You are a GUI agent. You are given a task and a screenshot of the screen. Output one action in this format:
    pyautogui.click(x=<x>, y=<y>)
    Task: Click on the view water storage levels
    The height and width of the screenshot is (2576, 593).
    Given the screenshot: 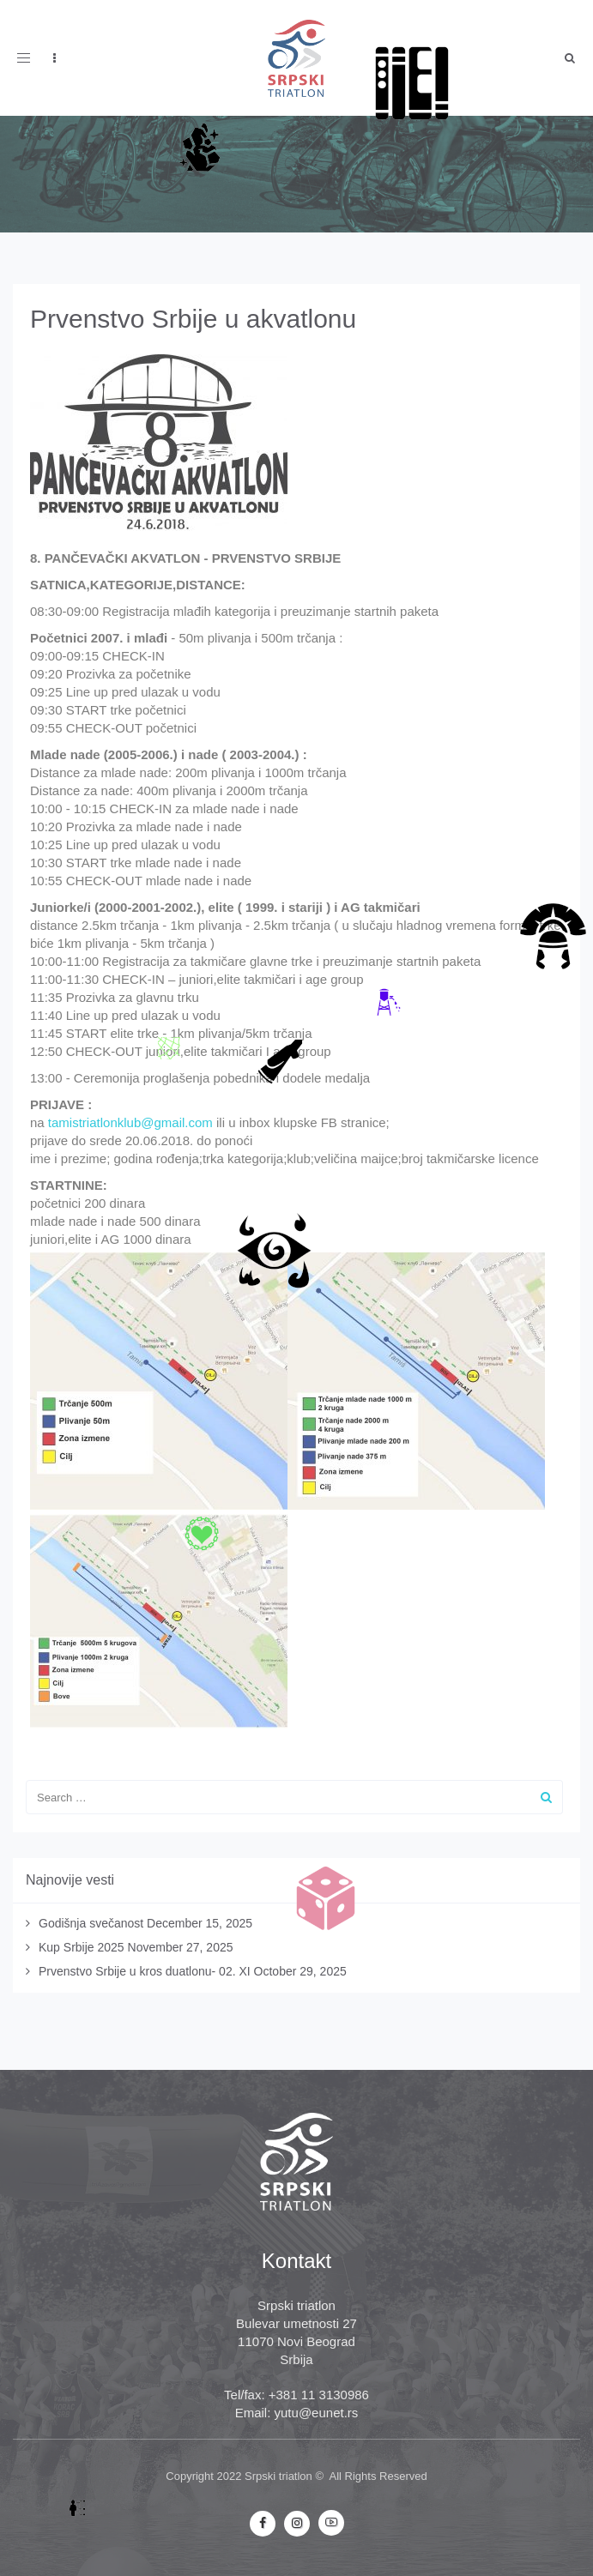 What is the action you would take?
    pyautogui.click(x=390, y=1002)
    